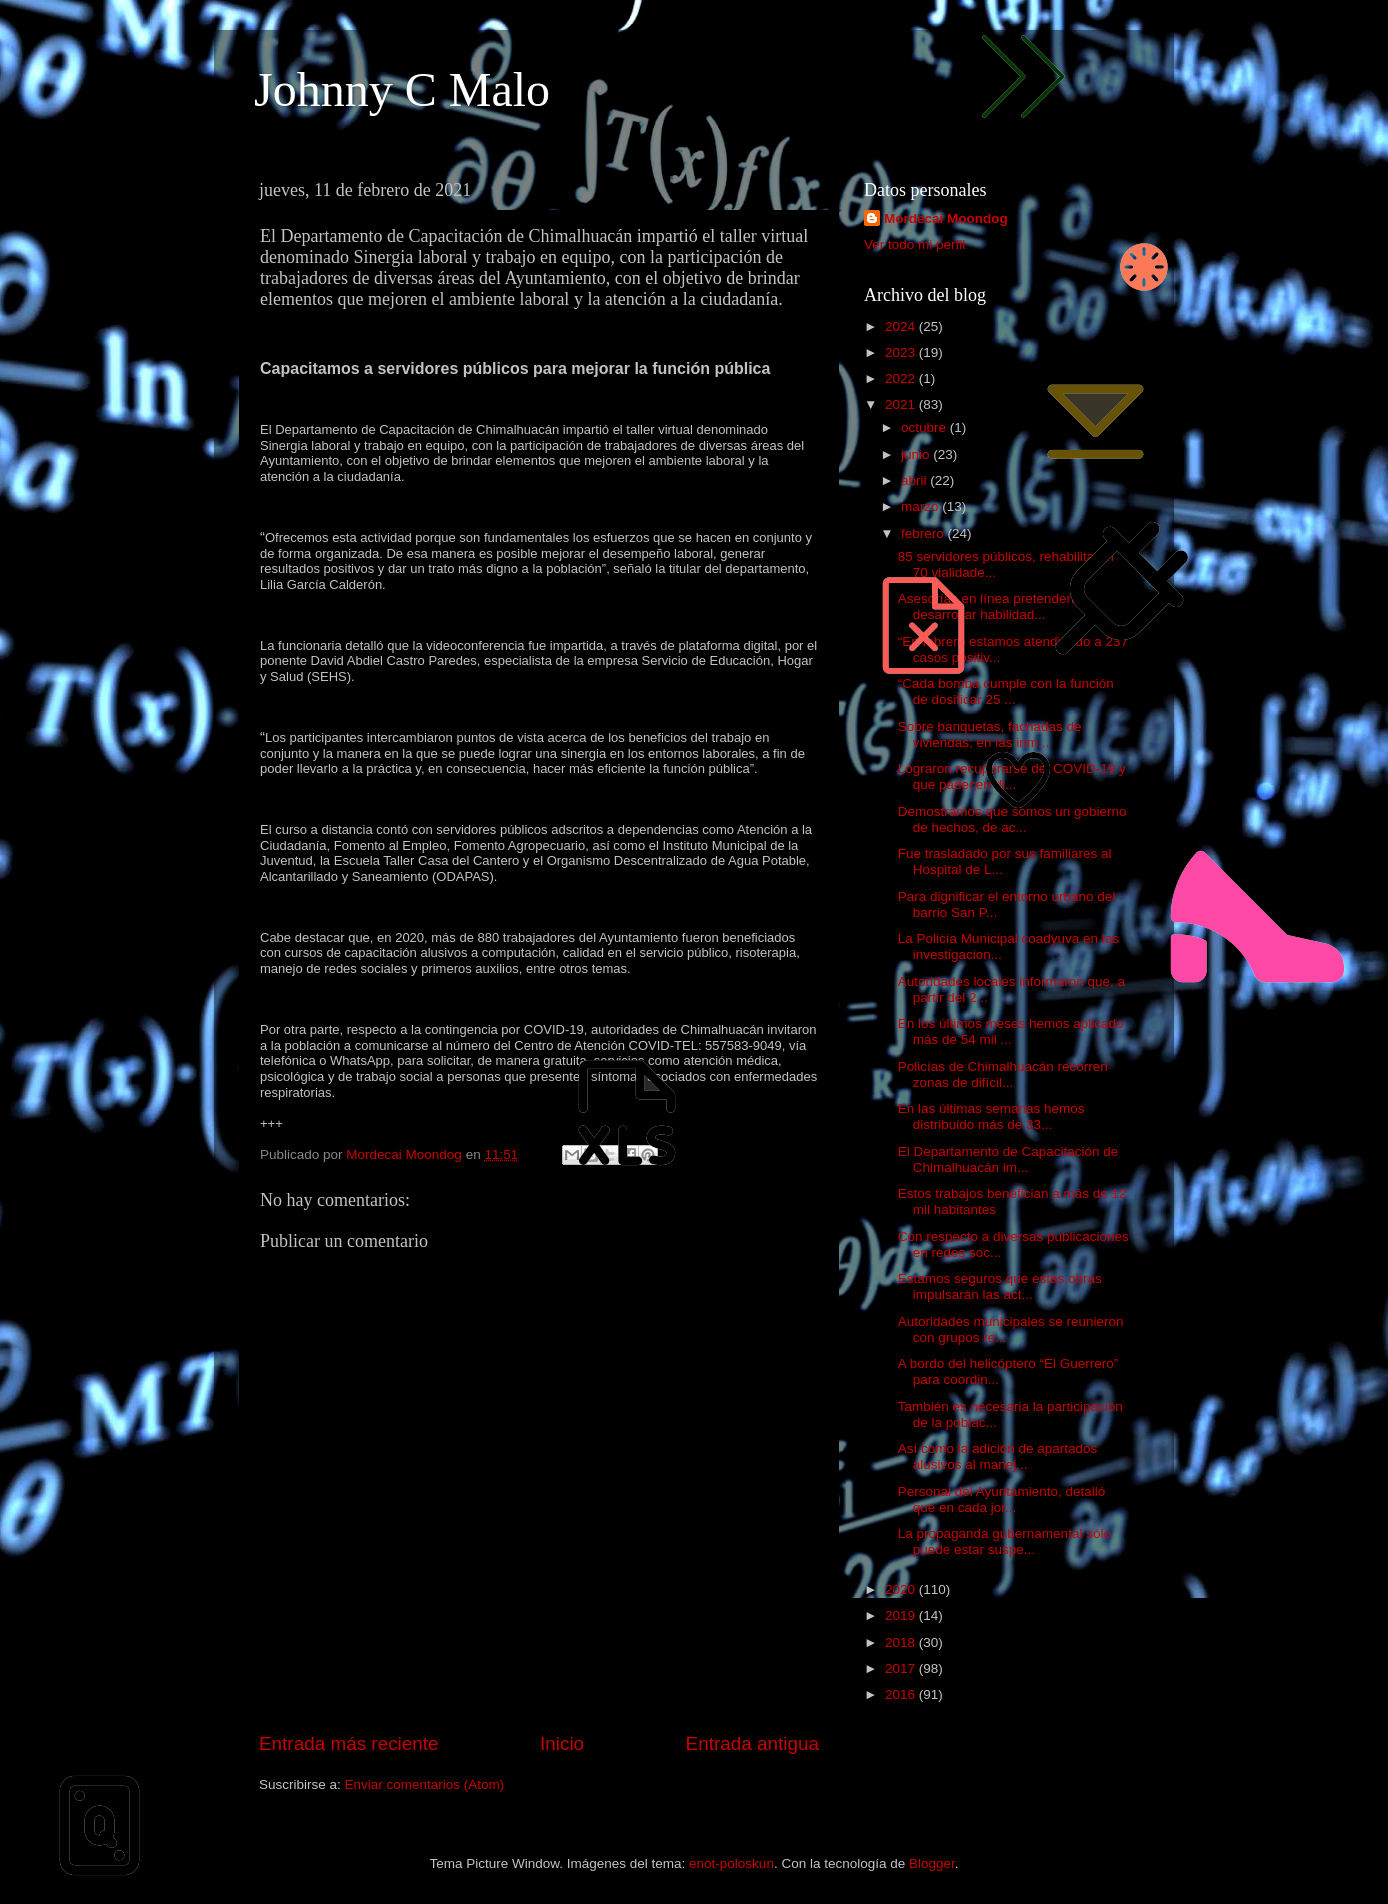 This screenshot has width=1388, height=1904. Describe the element at coordinates (627, 1117) in the screenshot. I see `open or view an excel spreadsheet file` at that location.